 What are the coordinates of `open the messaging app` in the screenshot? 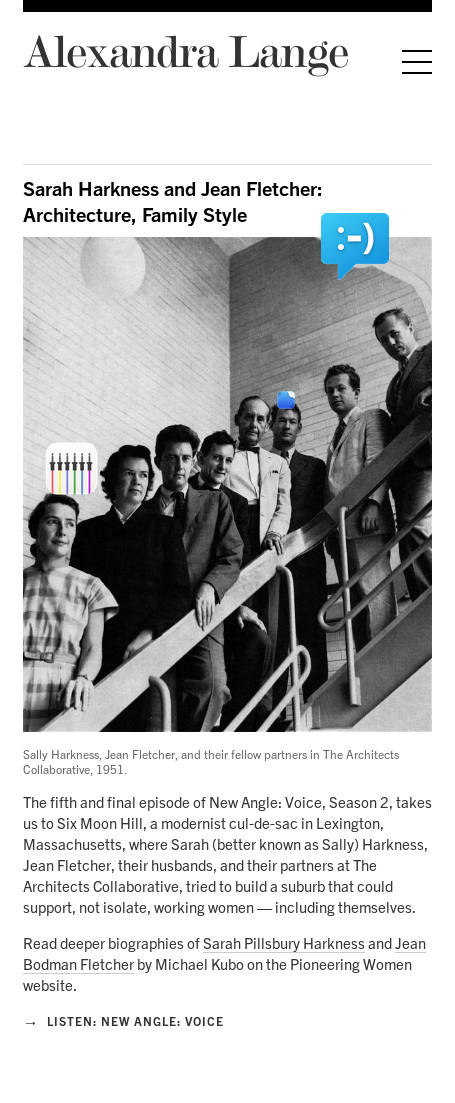 It's located at (355, 247).